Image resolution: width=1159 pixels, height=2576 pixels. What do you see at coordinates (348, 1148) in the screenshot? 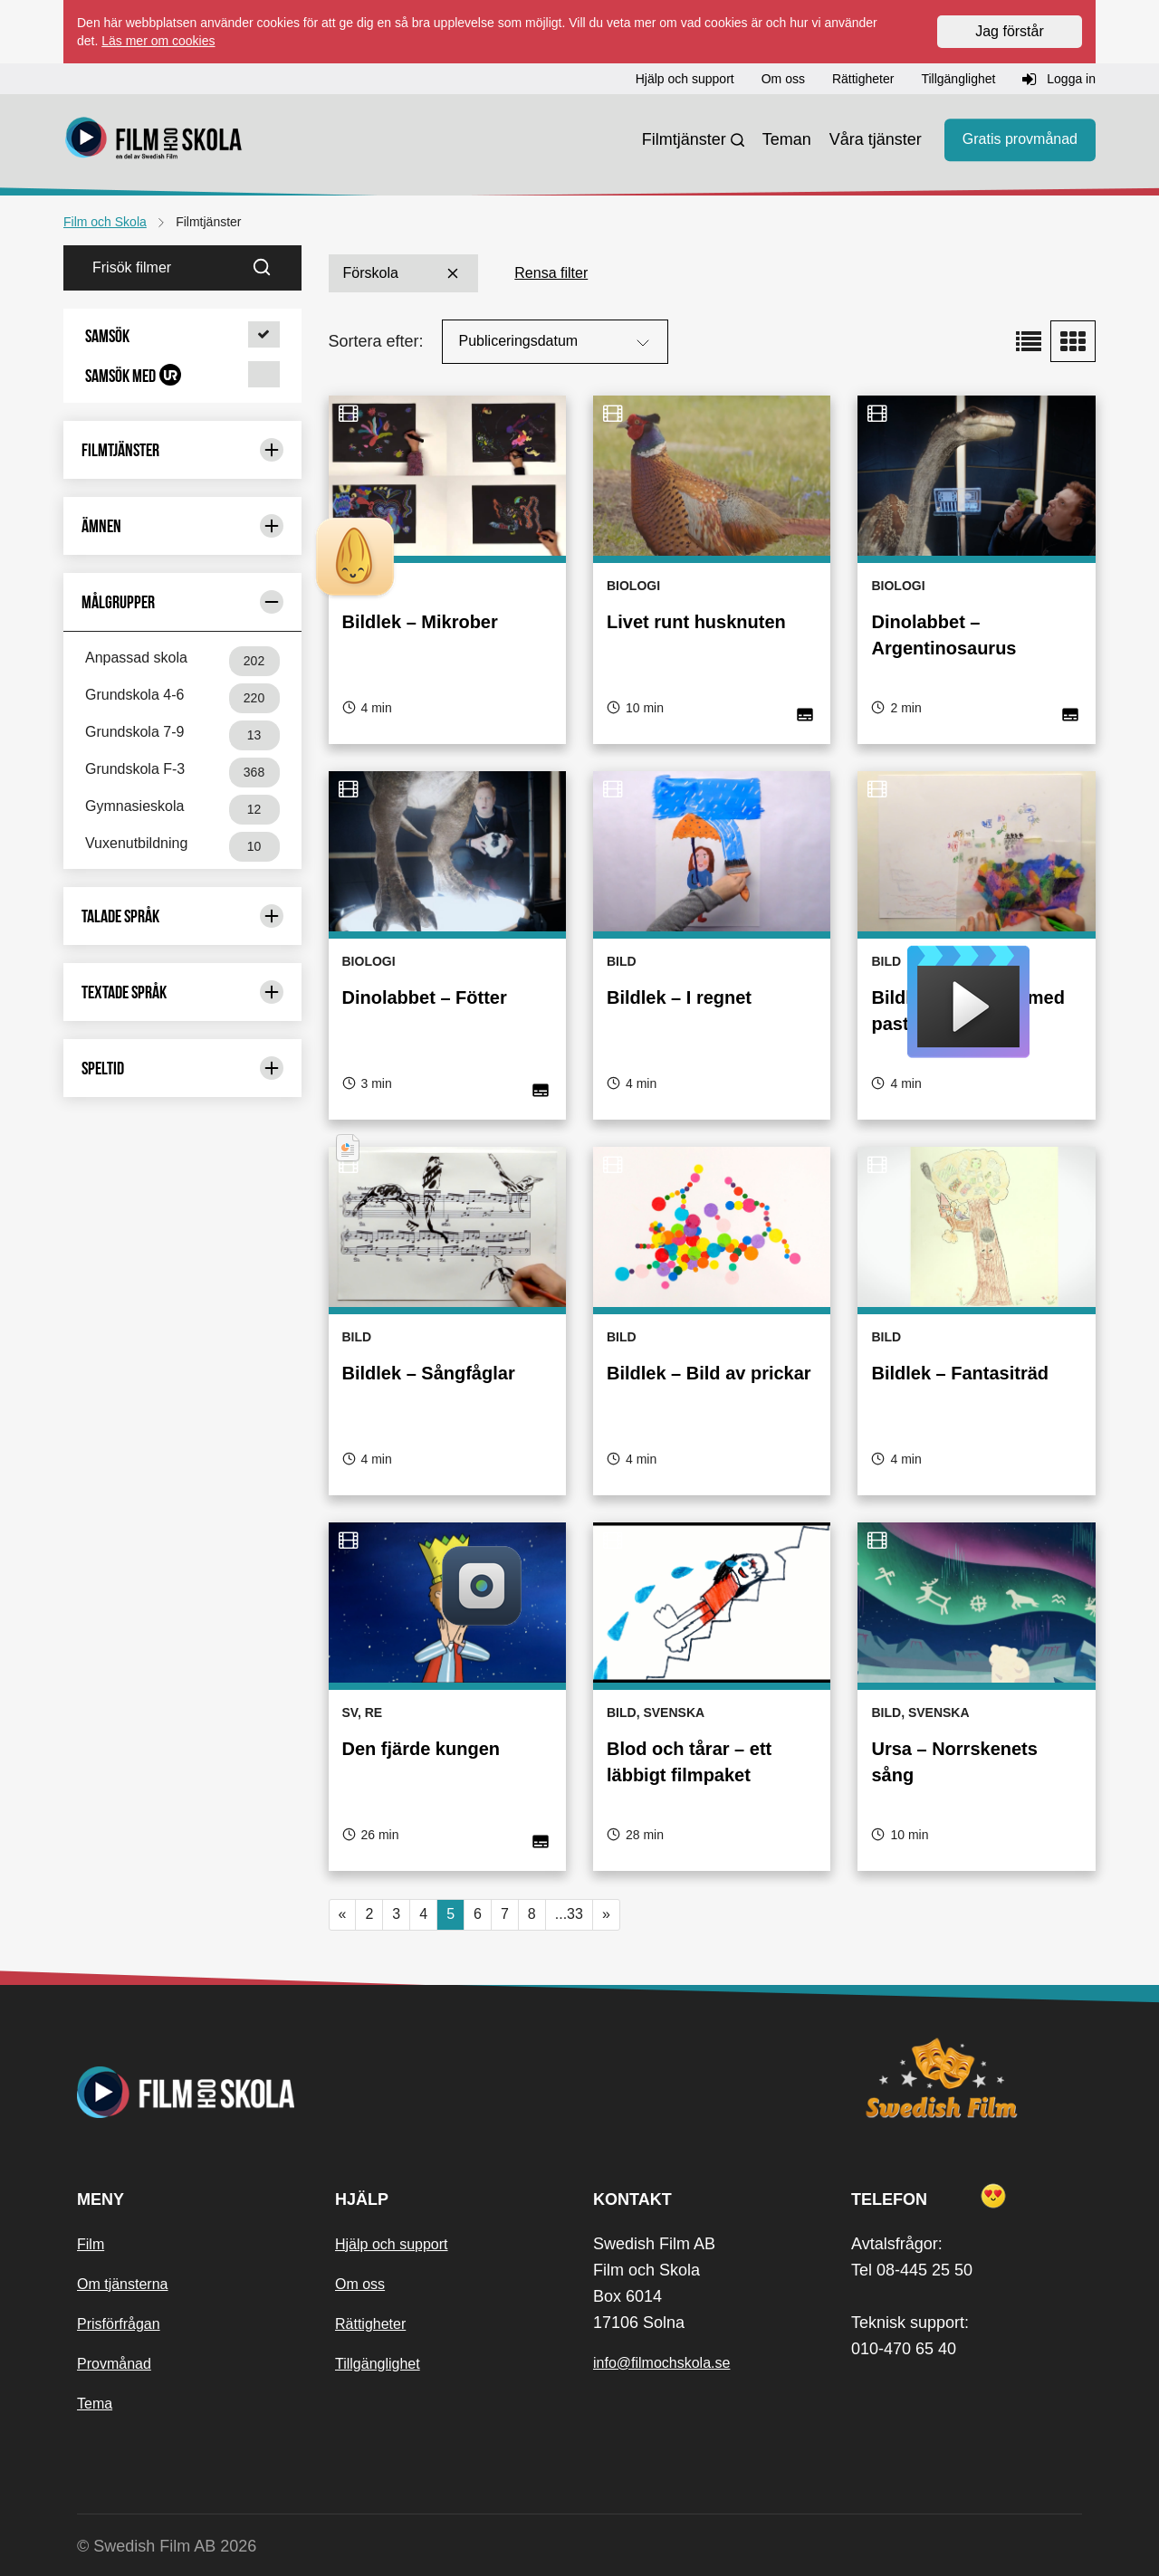
I see `open a presentation file` at bounding box center [348, 1148].